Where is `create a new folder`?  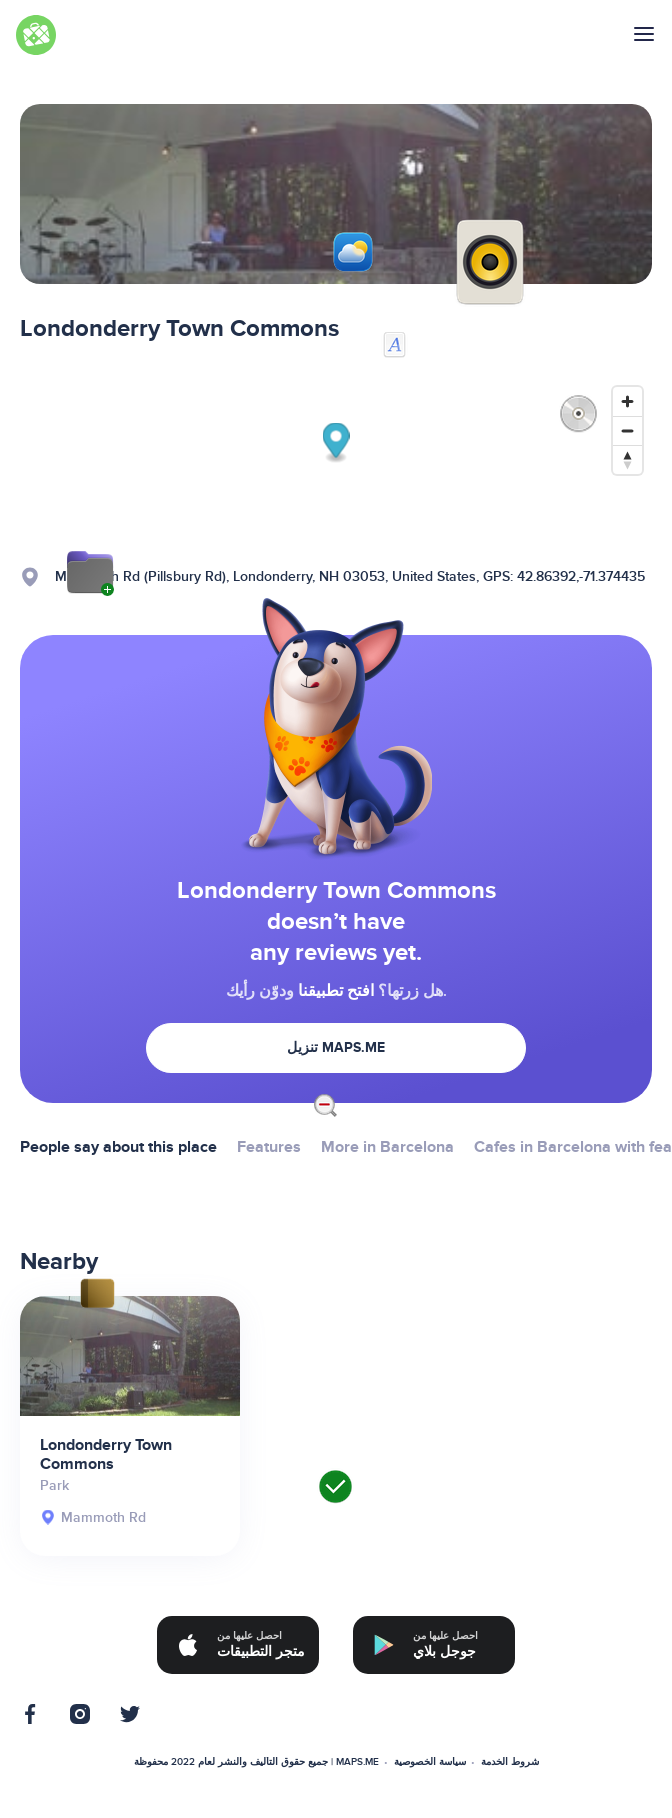
create a new folder is located at coordinates (90, 572).